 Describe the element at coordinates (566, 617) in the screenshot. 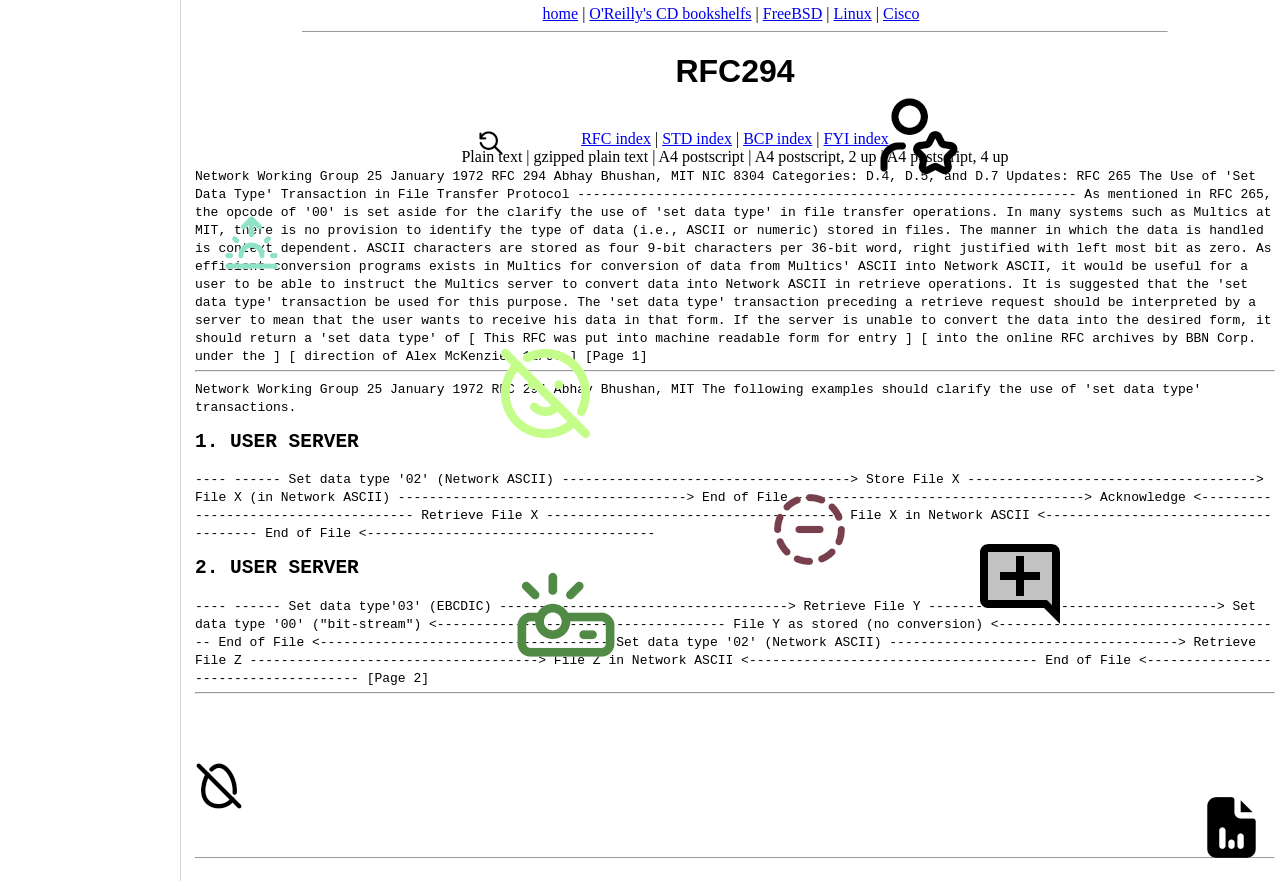

I see `connect to a projector or external display` at that location.